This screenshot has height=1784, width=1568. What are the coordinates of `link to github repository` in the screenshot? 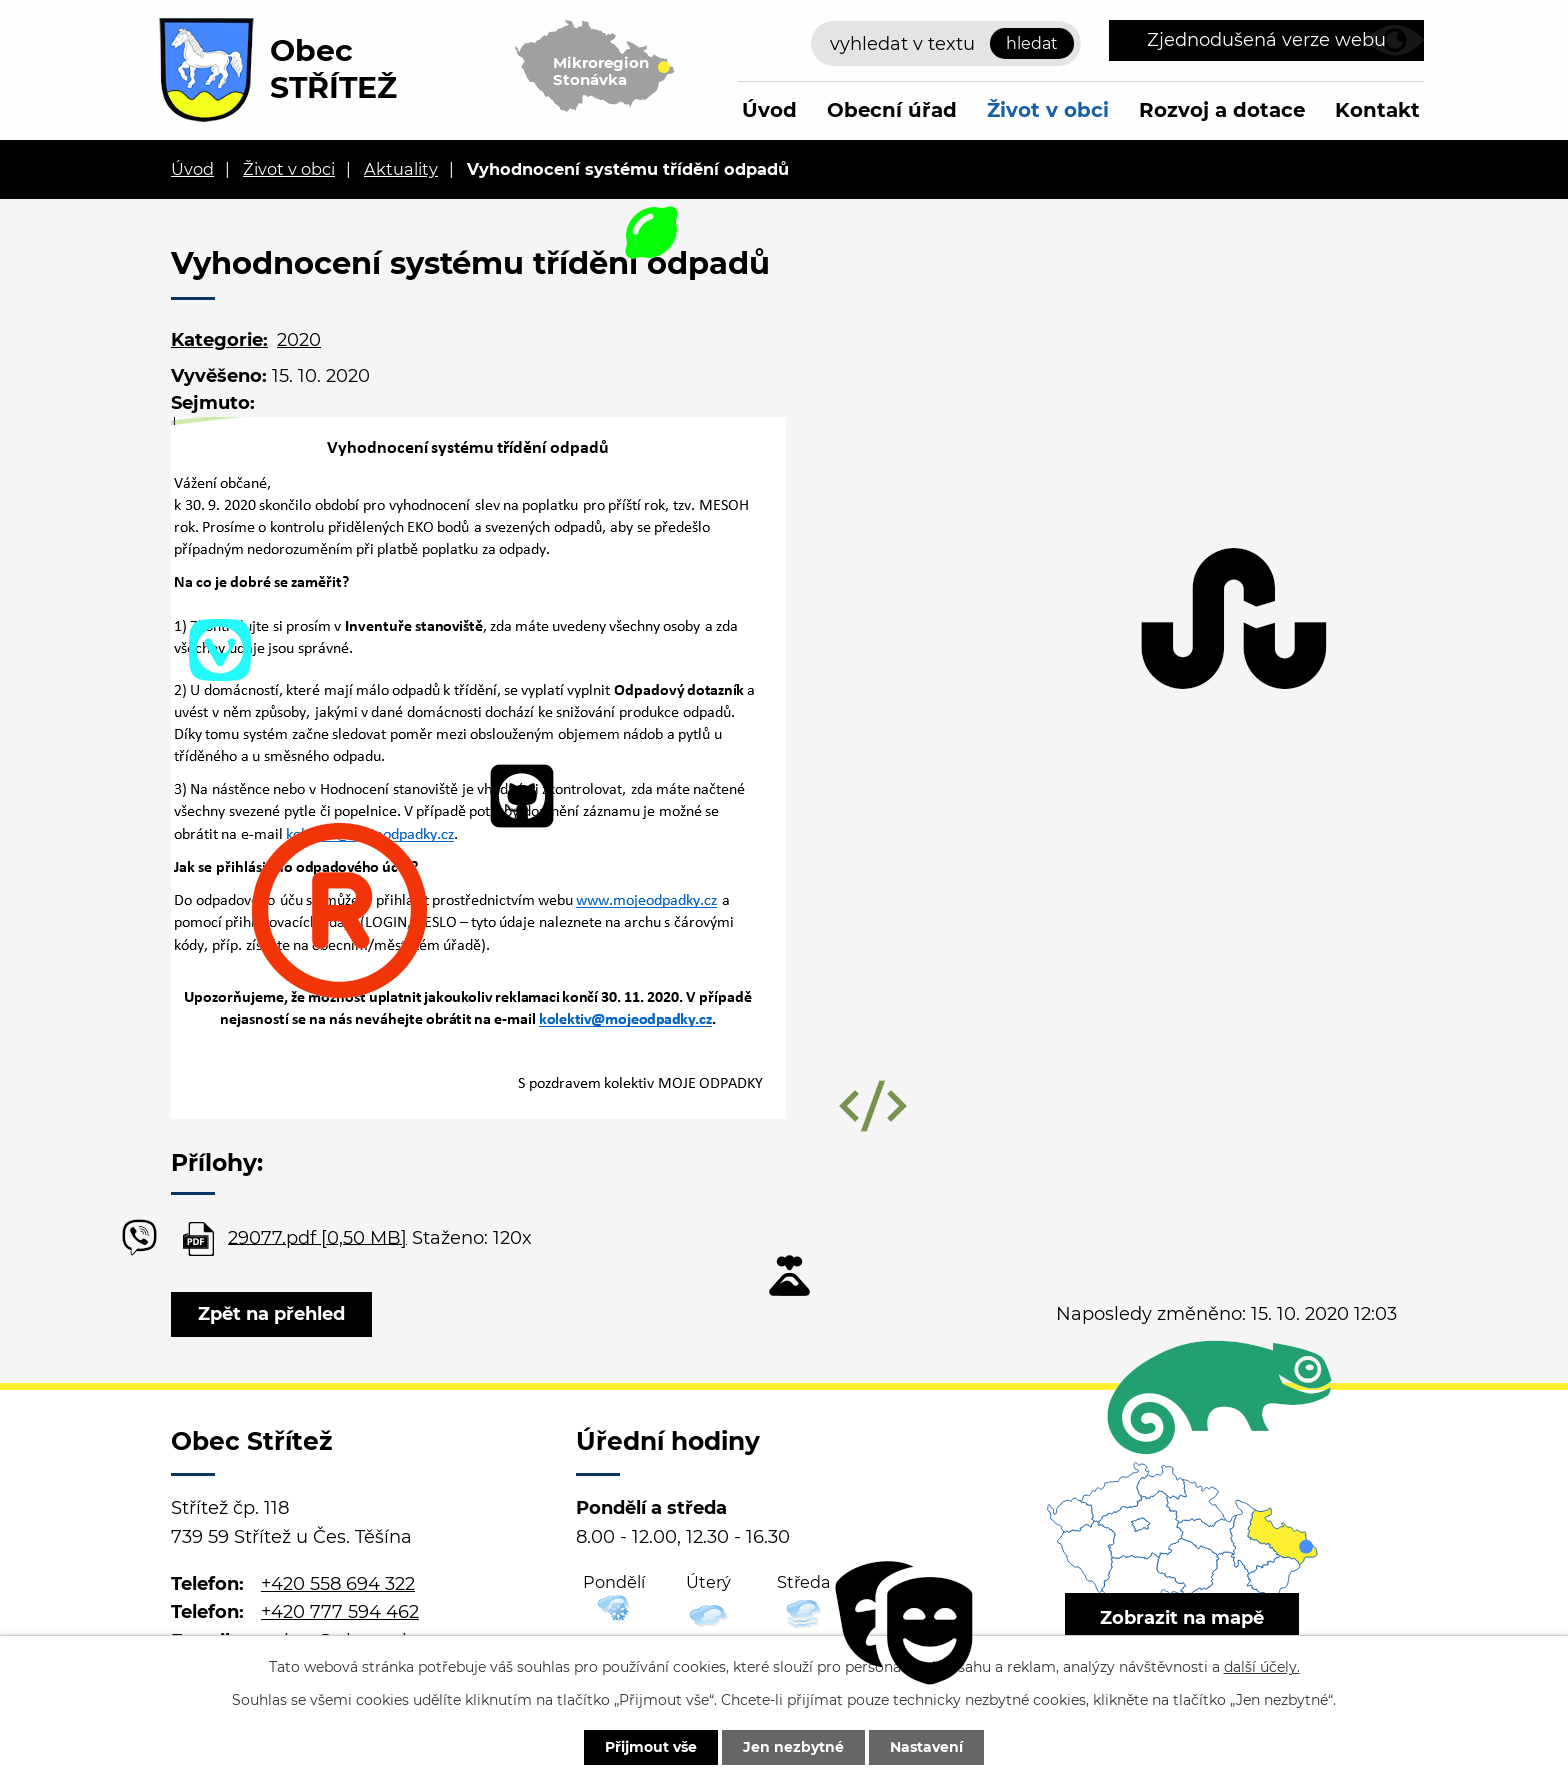 It's located at (522, 796).